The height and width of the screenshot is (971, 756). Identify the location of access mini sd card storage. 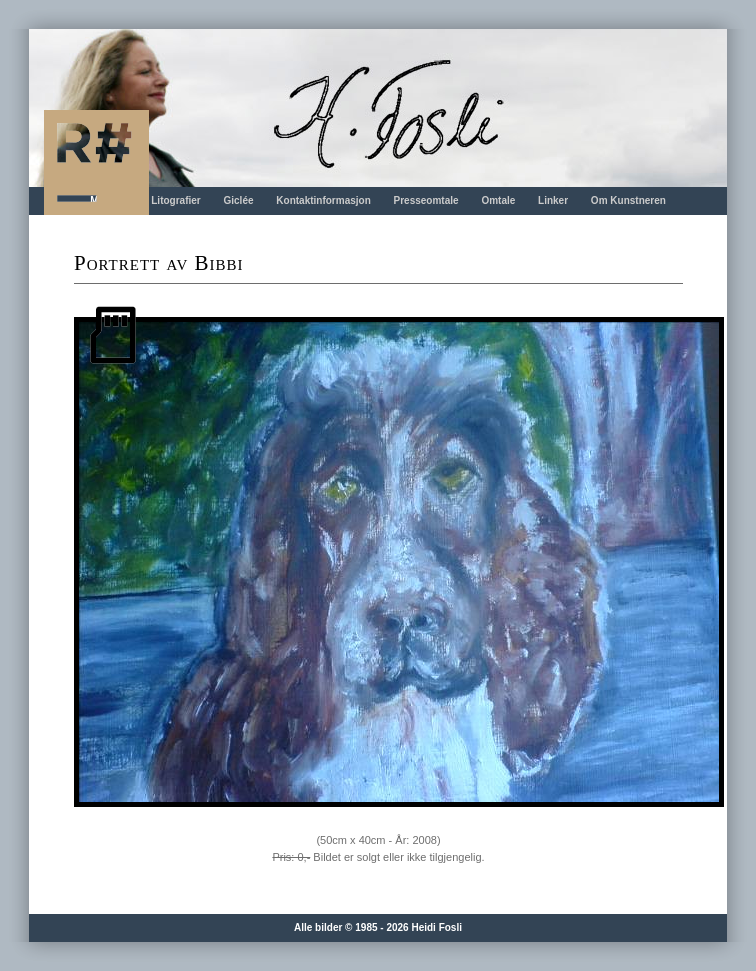
(113, 335).